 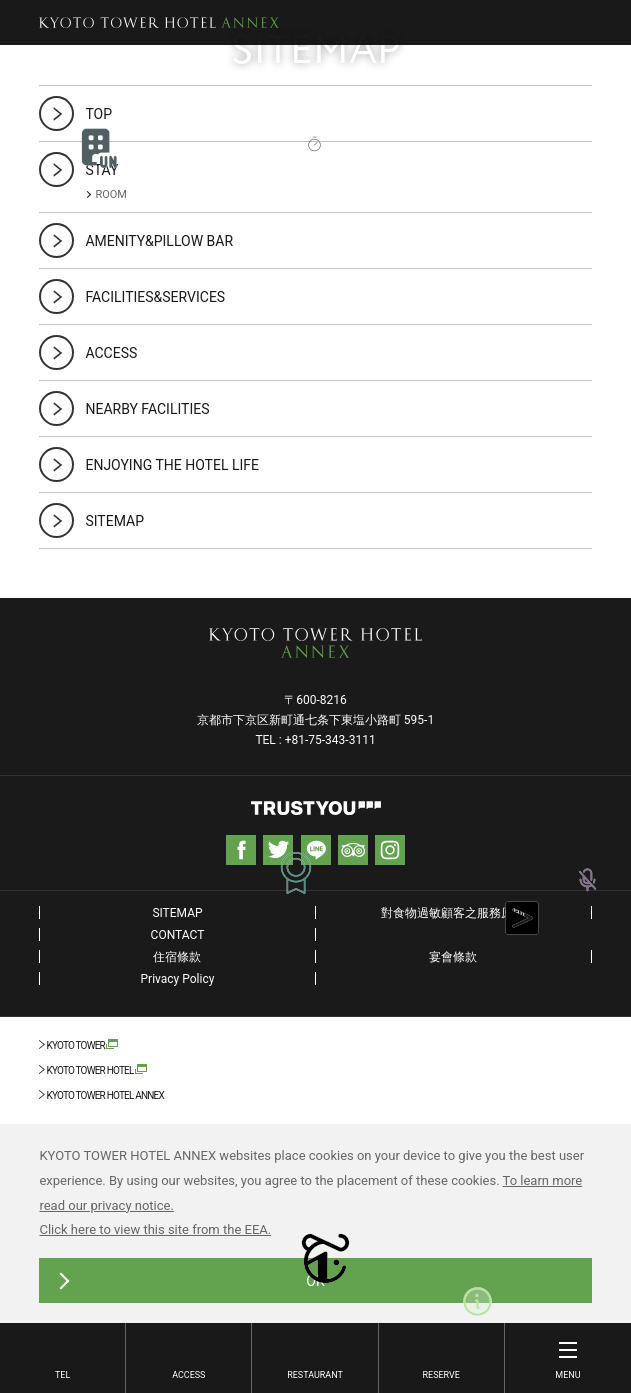 I want to click on navigate to next item or page, so click(x=522, y=918).